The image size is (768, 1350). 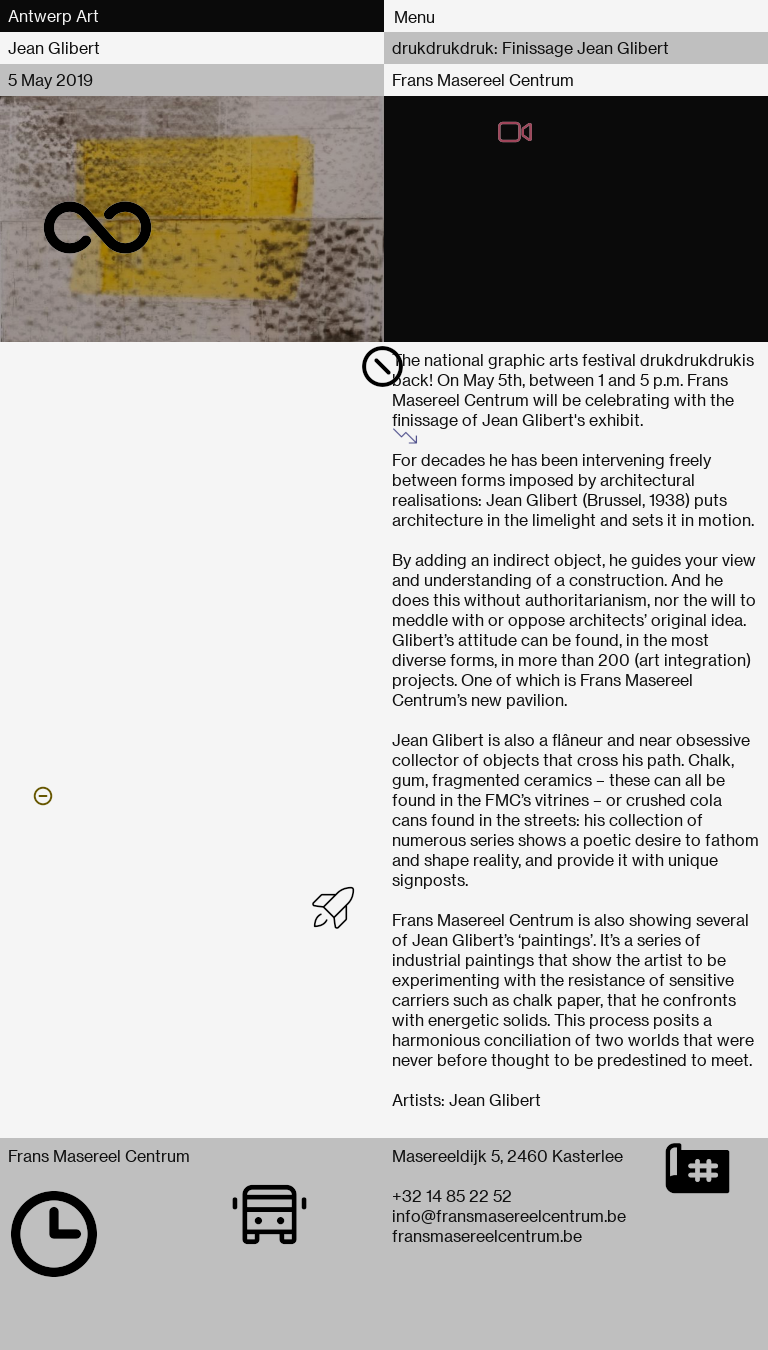 I want to click on view time or clock settings, so click(x=54, y=1234).